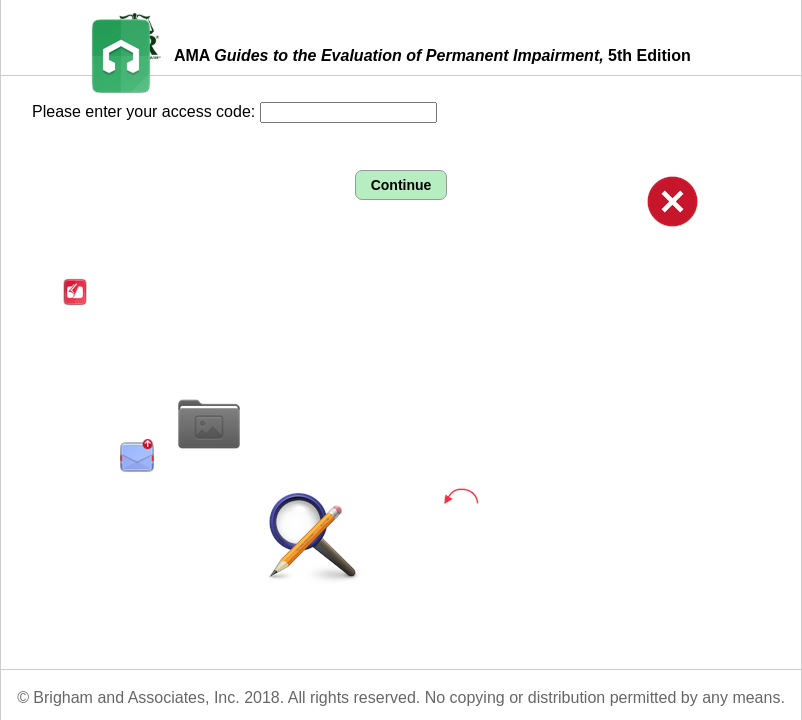  What do you see at coordinates (672, 201) in the screenshot?
I see `close the current window or dialog` at bounding box center [672, 201].